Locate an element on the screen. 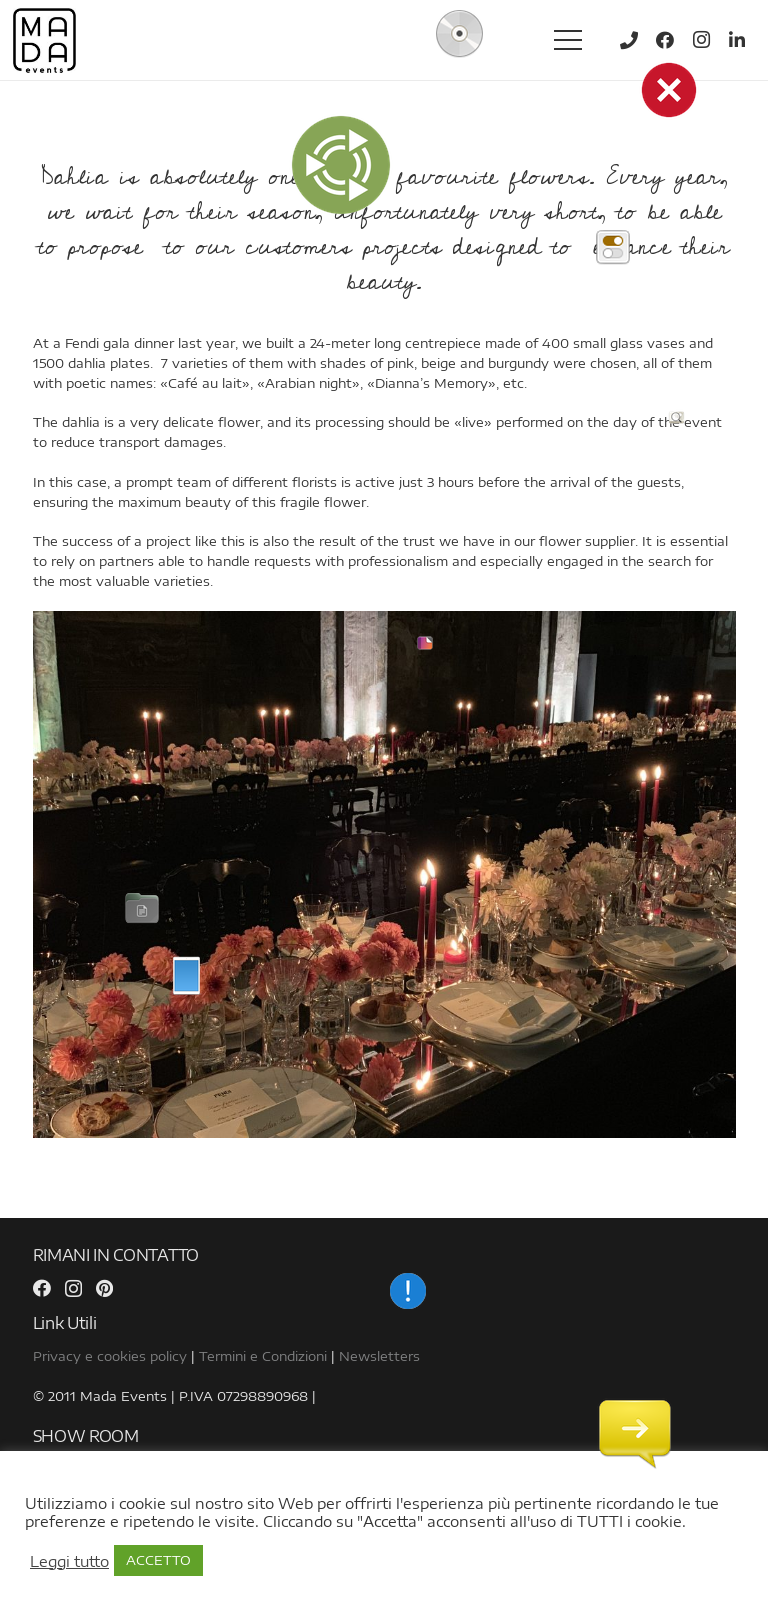  open documents folder is located at coordinates (142, 908).